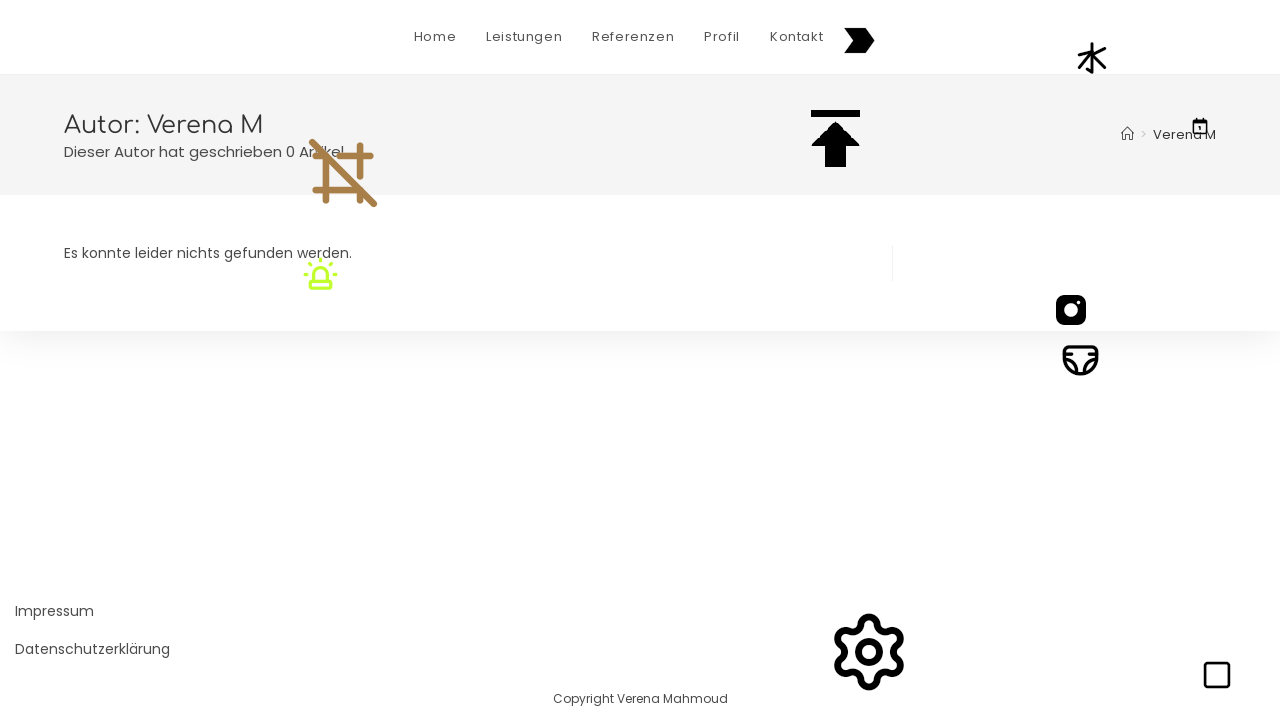 The width and height of the screenshot is (1280, 720). I want to click on track diaper changes for baby care logging, so click(1080, 359).